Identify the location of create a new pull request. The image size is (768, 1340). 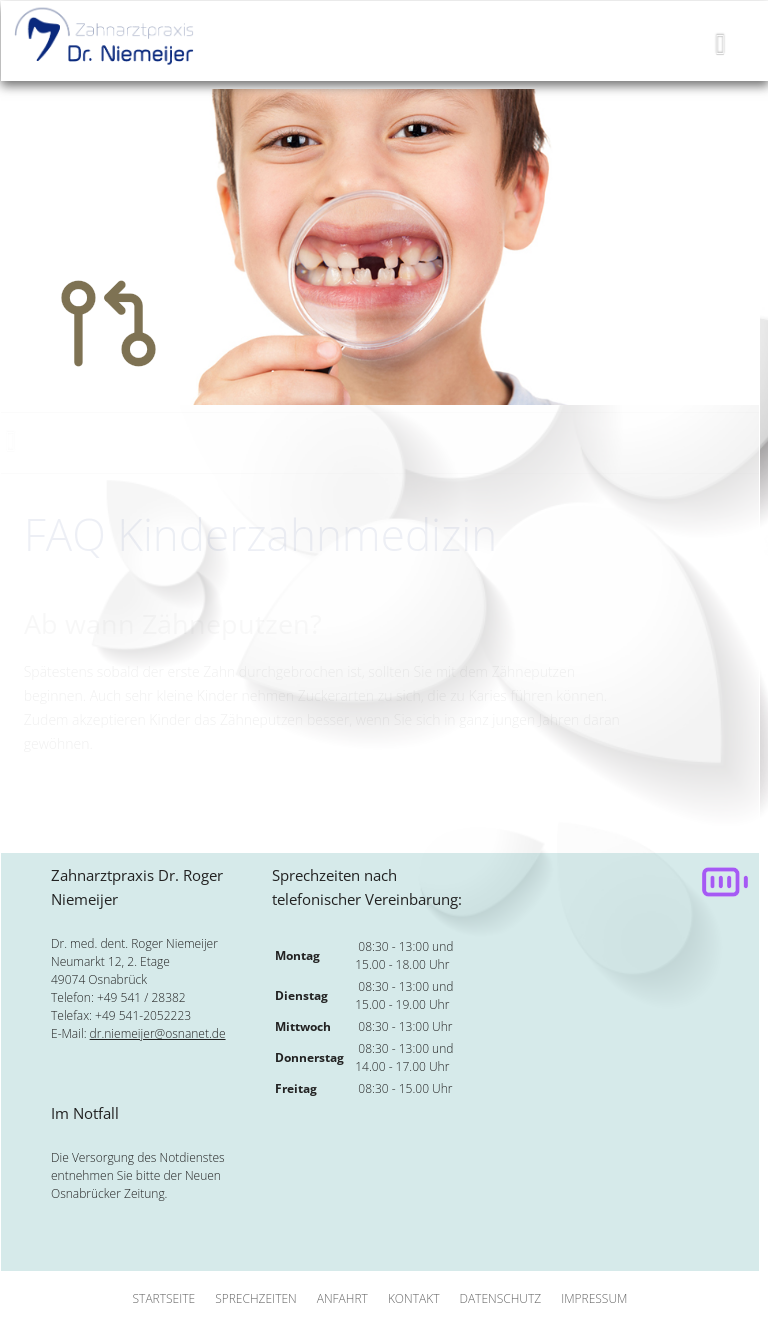
(108, 323).